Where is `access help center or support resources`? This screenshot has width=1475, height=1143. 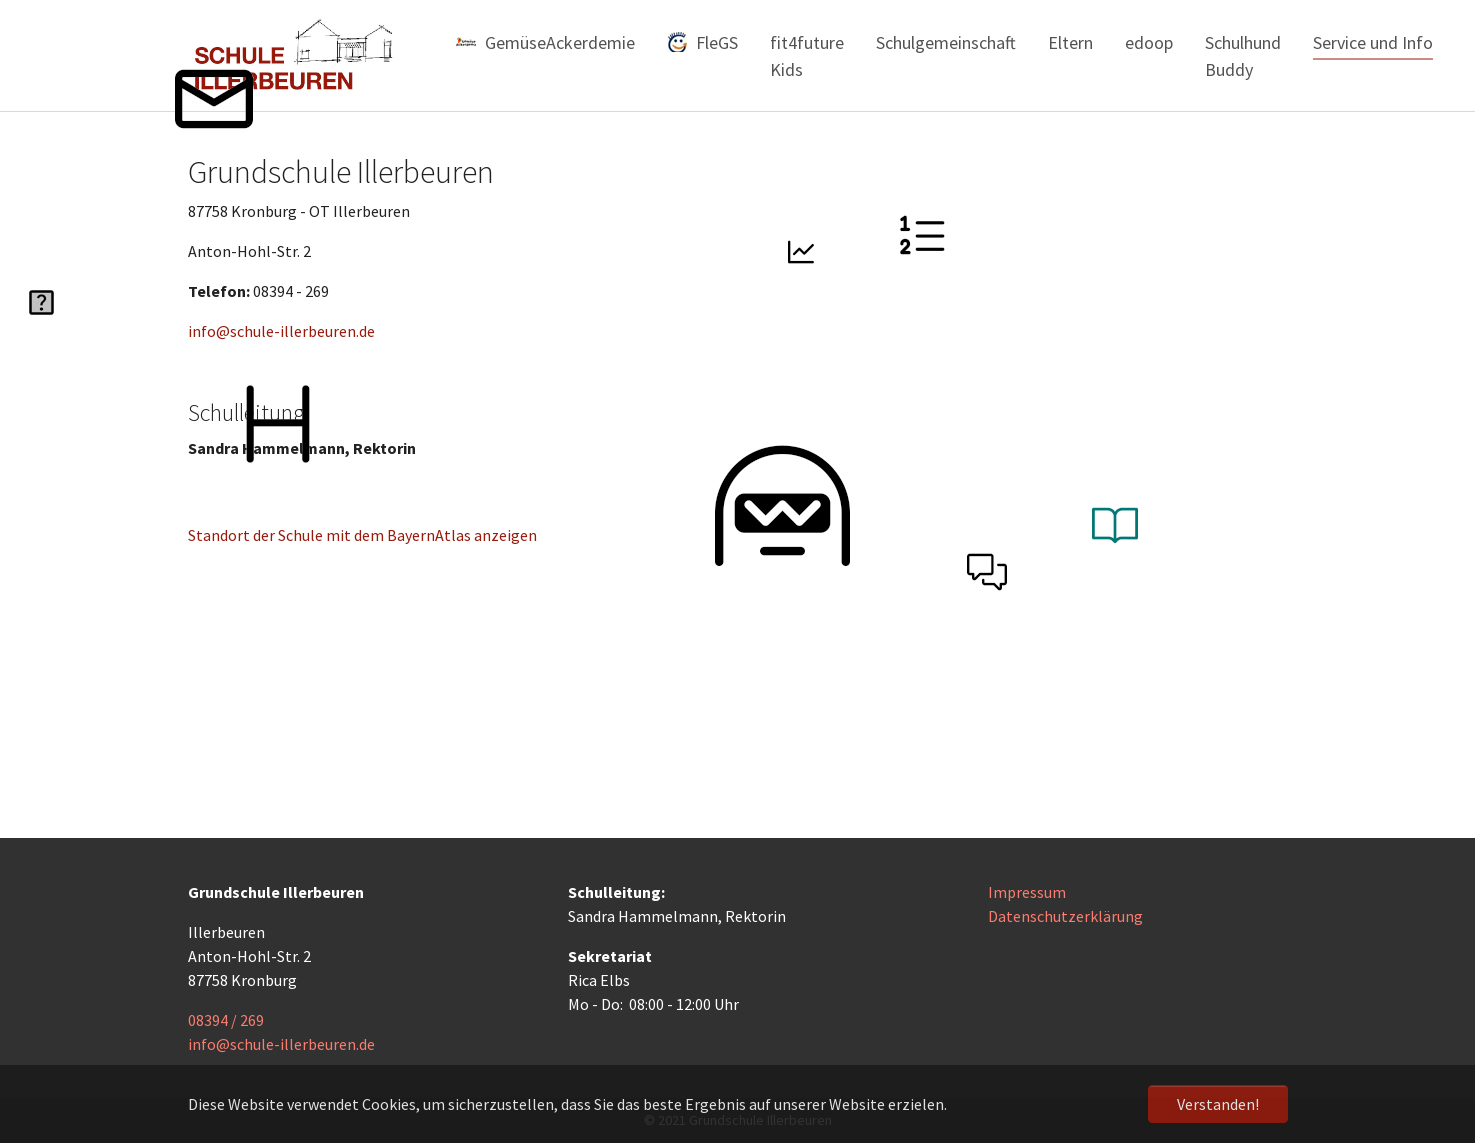 access help center or support resources is located at coordinates (41, 302).